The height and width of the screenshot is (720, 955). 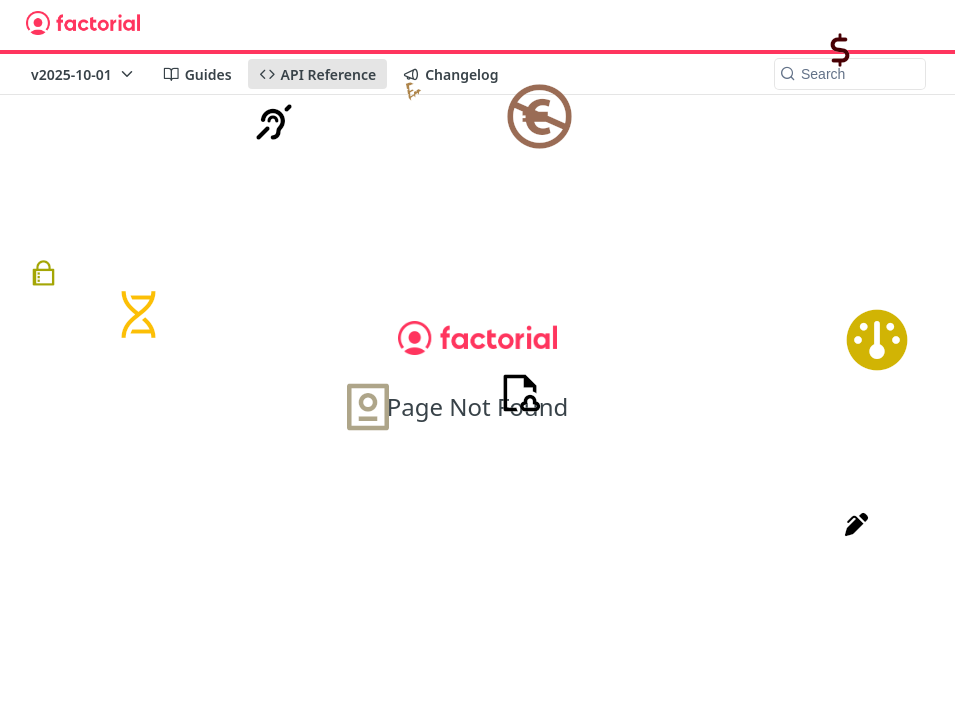 What do you see at coordinates (138, 314) in the screenshot?
I see `access genetics or DNA-related information` at bounding box center [138, 314].